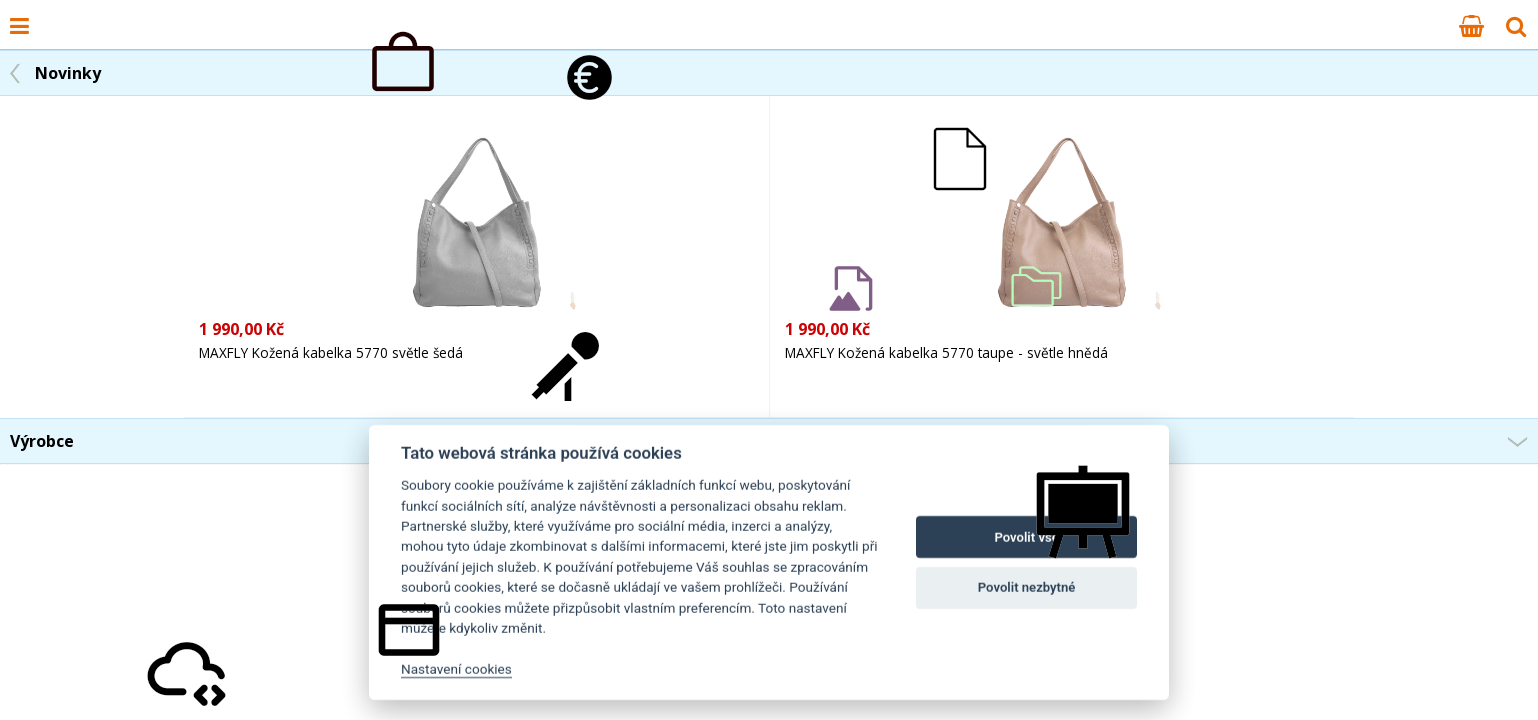 The height and width of the screenshot is (720, 1538). I want to click on view your shopping bag, so click(403, 65).